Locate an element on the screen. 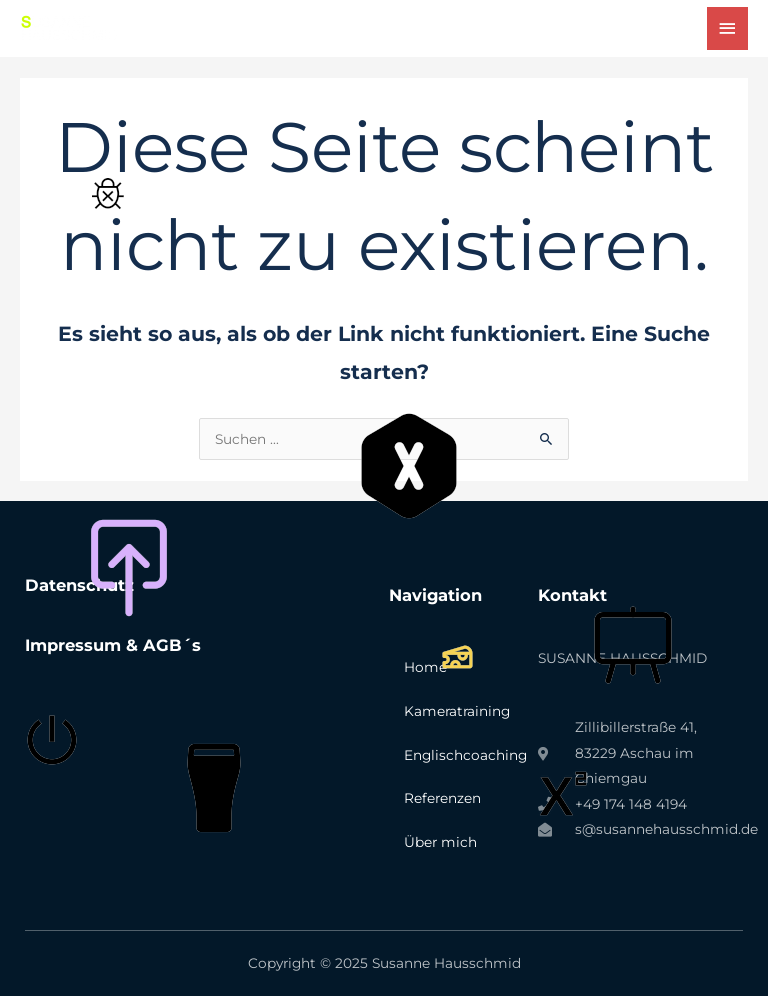 The height and width of the screenshot is (996, 768). format selected text as superscript is located at coordinates (556, 793).